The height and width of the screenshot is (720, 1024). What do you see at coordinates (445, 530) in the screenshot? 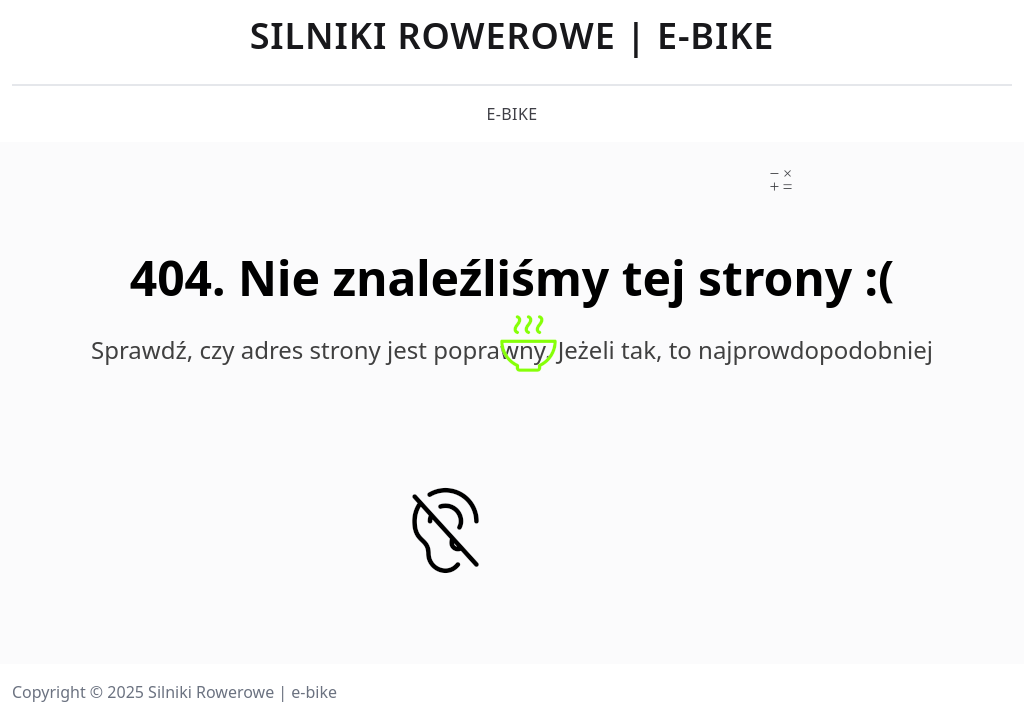
I see `mute or disable audio/sound` at bounding box center [445, 530].